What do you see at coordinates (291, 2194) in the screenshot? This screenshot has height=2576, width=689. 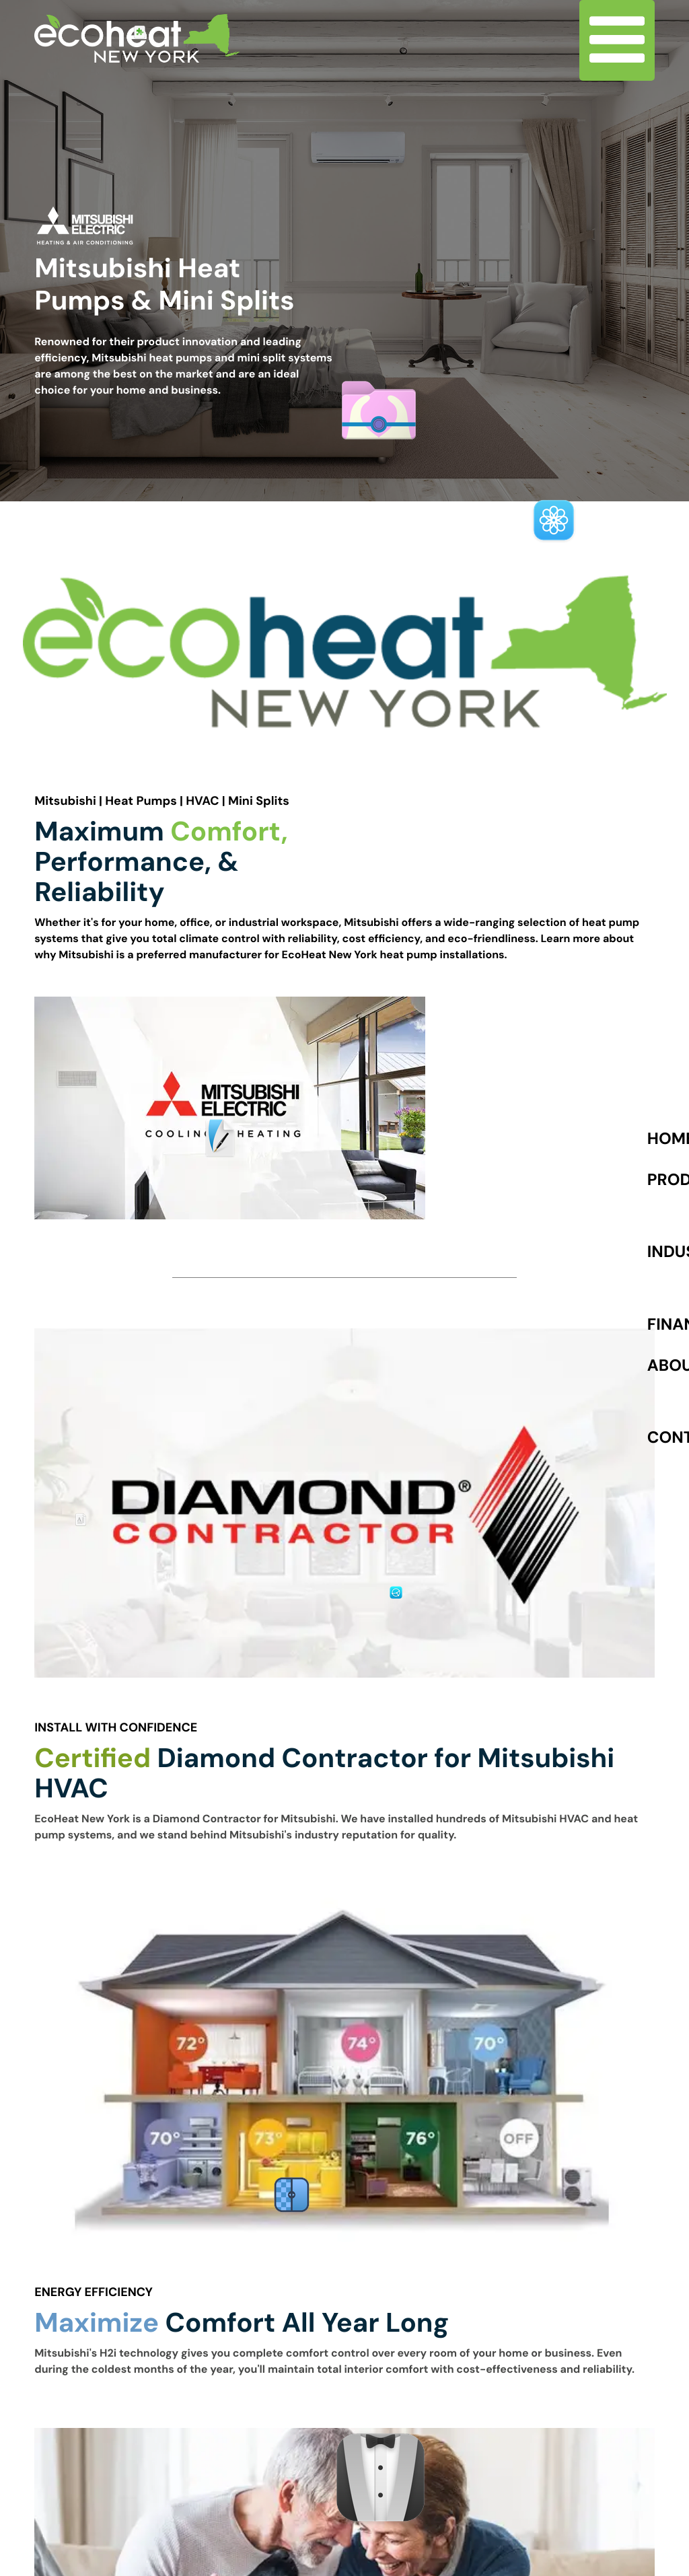 I see `open Upscayl image upscaling app` at bounding box center [291, 2194].